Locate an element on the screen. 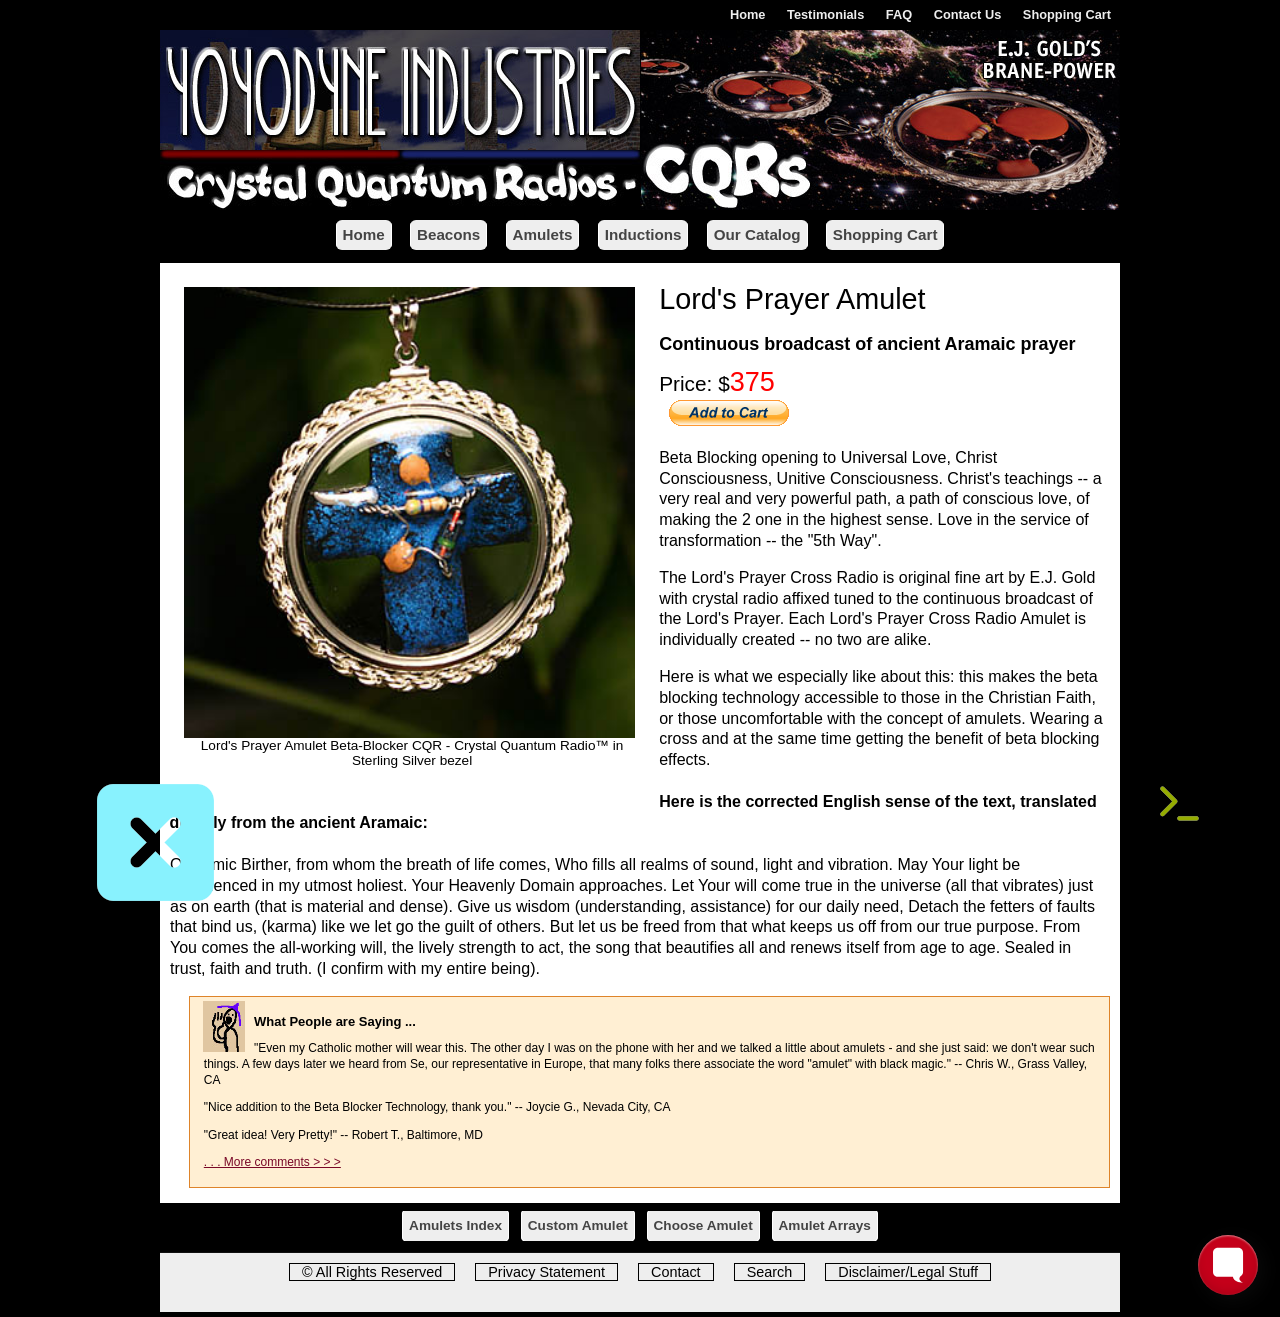 This screenshot has height=1317, width=1280. close or dismiss a window is located at coordinates (155, 842).